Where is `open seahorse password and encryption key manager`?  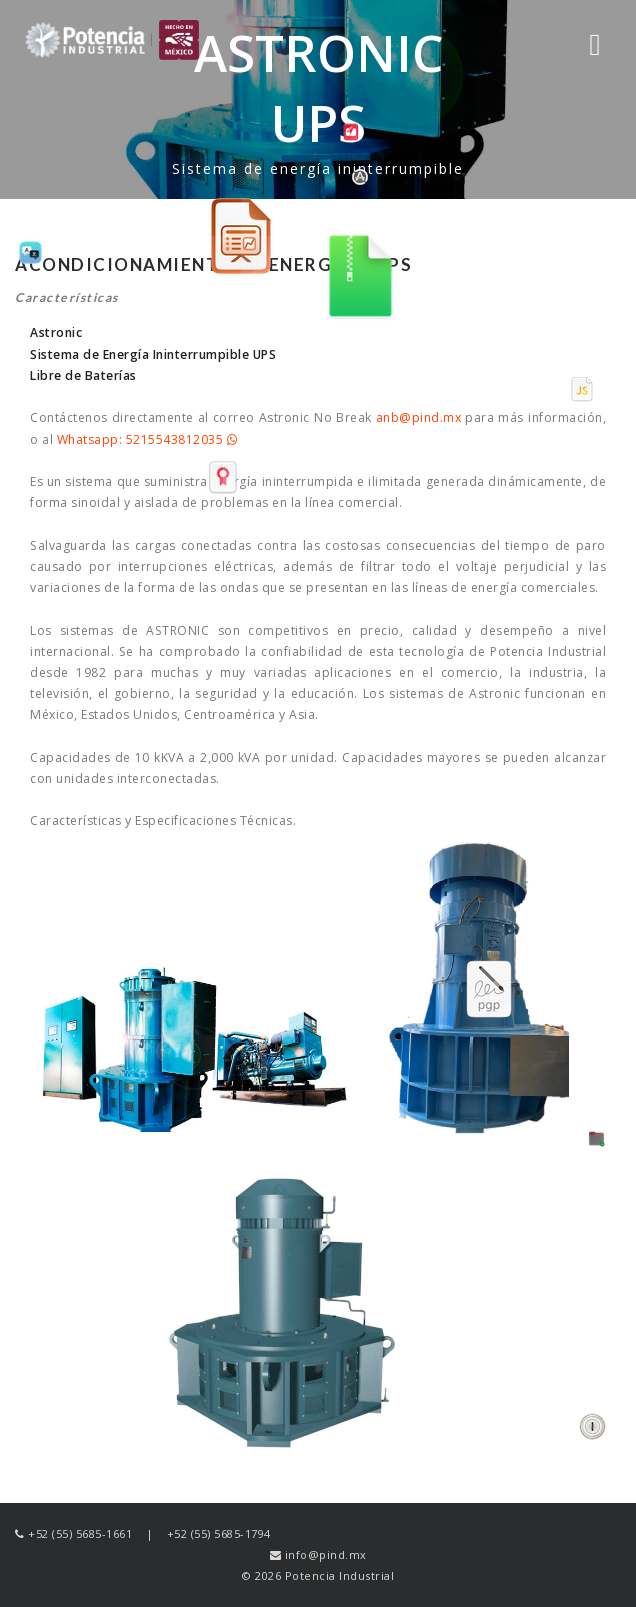
open seahorse password and encryption key manager is located at coordinates (592, 1426).